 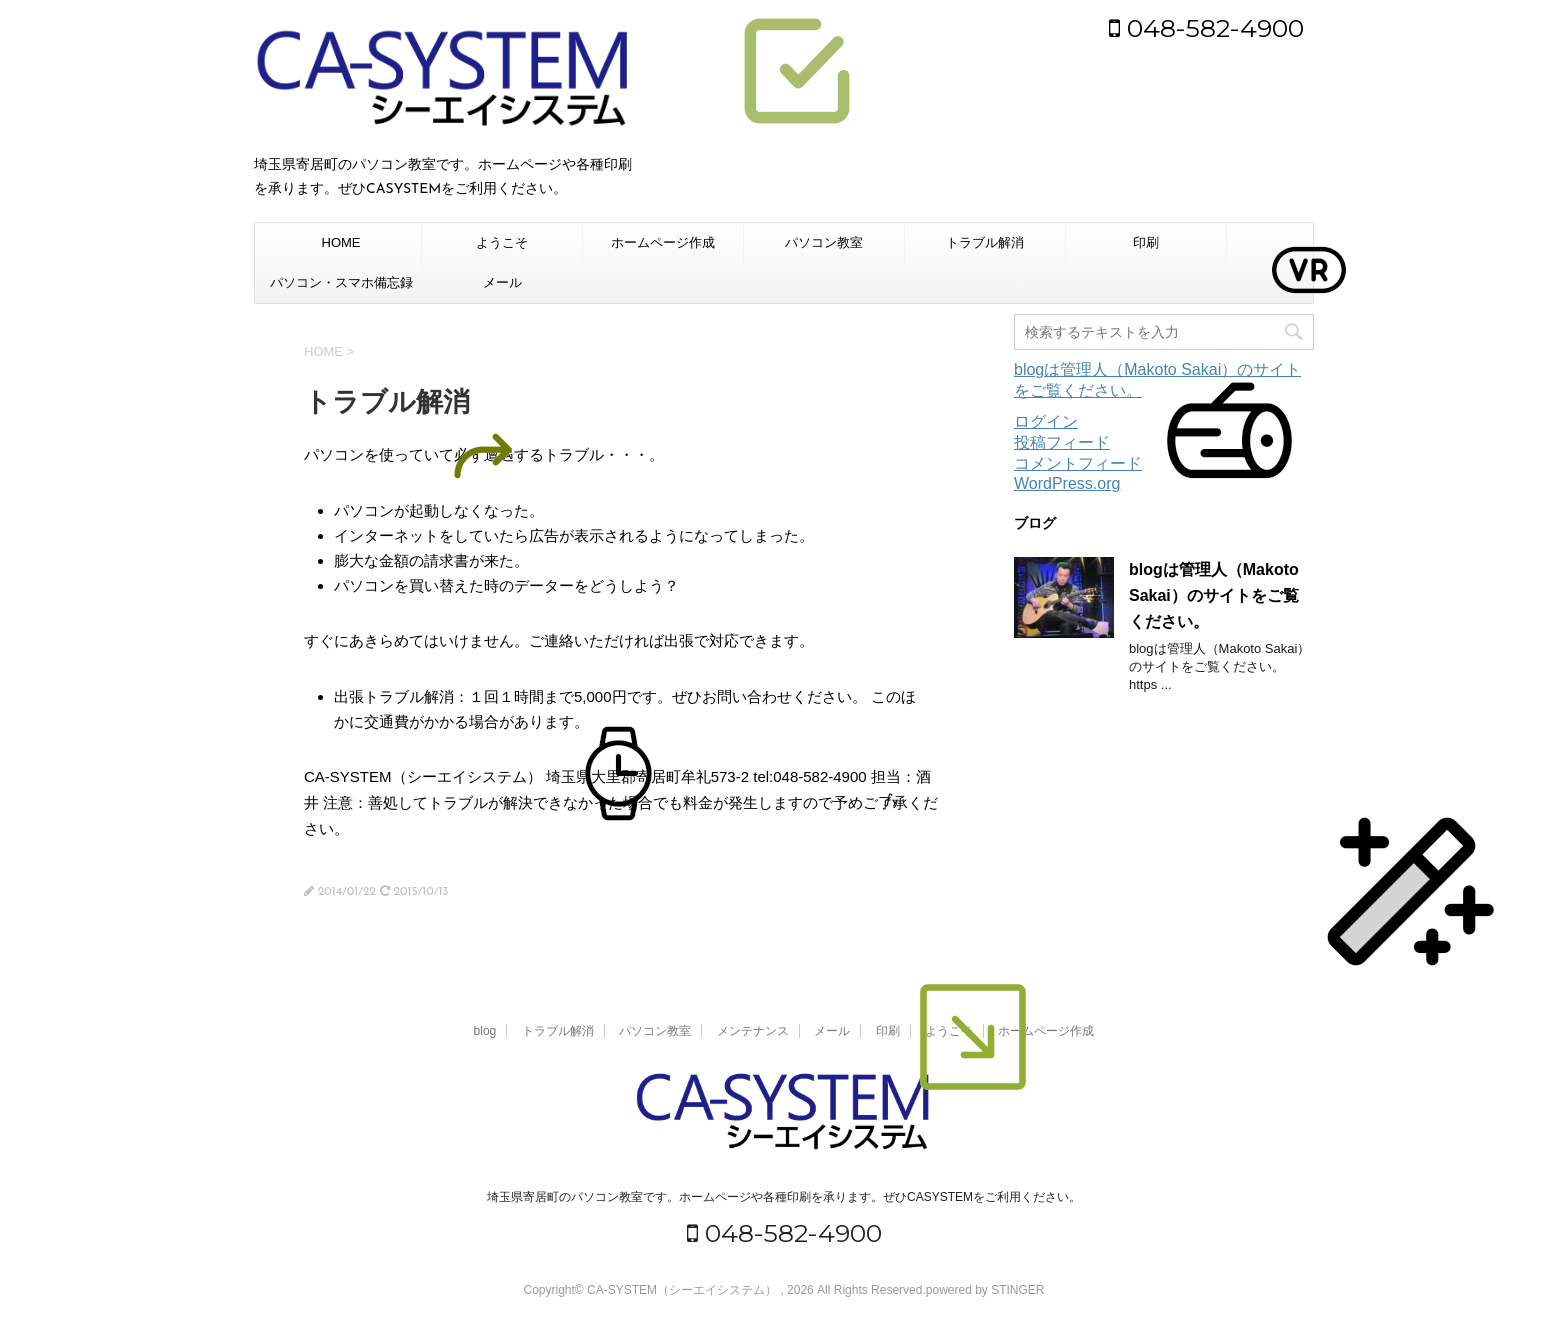 What do you see at coordinates (797, 71) in the screenshot?
I see `mark item as complete` at bounding box center [797, 71].